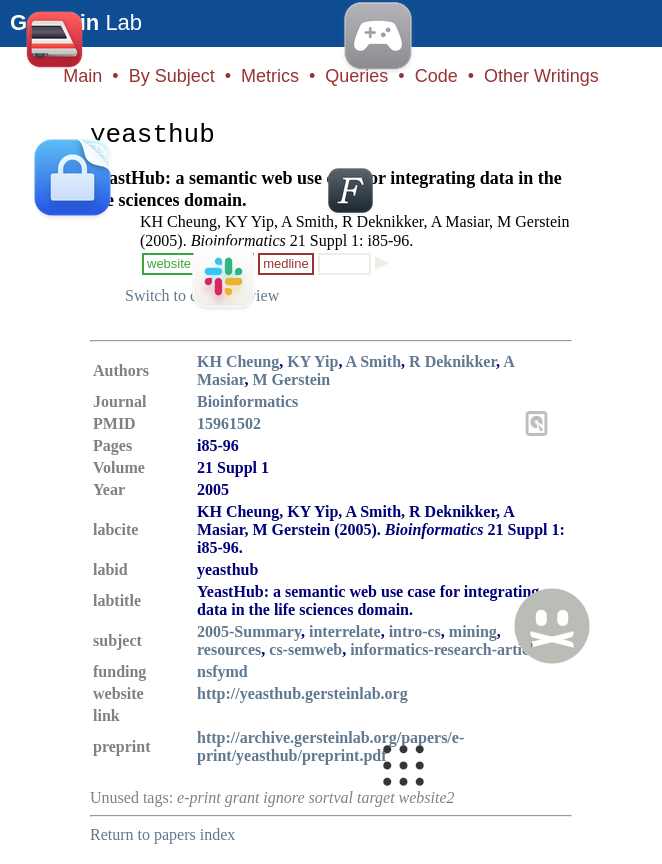  What do you see at coordinates (552, 626) in the screenshot?
I see `indicates a secret or confidential message` at bounding box center [552, 626].